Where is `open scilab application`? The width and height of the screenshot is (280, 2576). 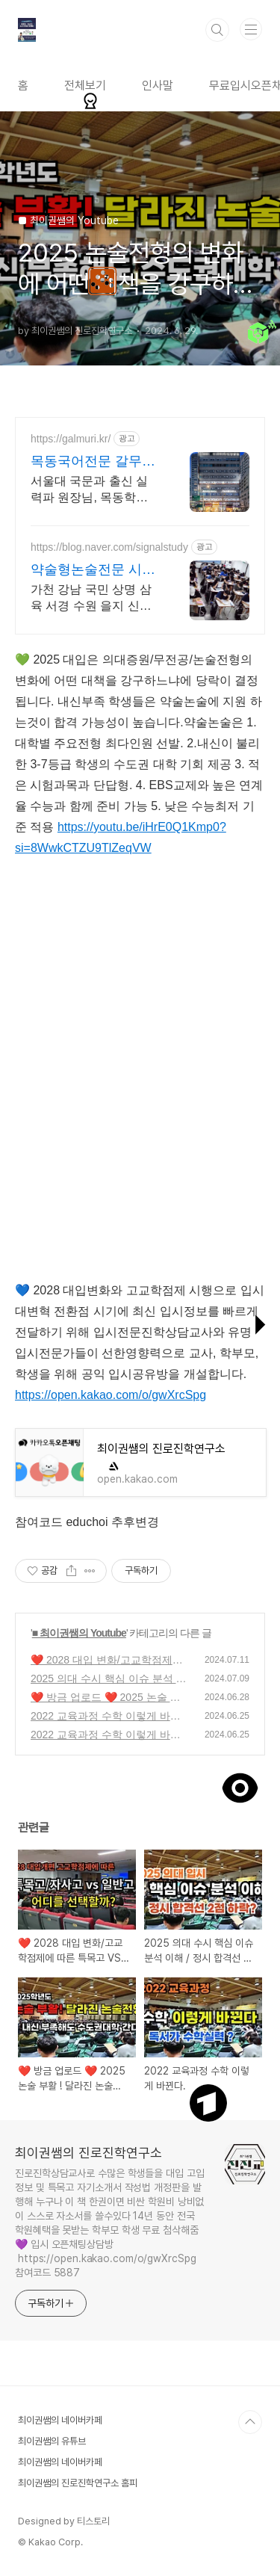 open scilab application is located at coordinates (102, 281).